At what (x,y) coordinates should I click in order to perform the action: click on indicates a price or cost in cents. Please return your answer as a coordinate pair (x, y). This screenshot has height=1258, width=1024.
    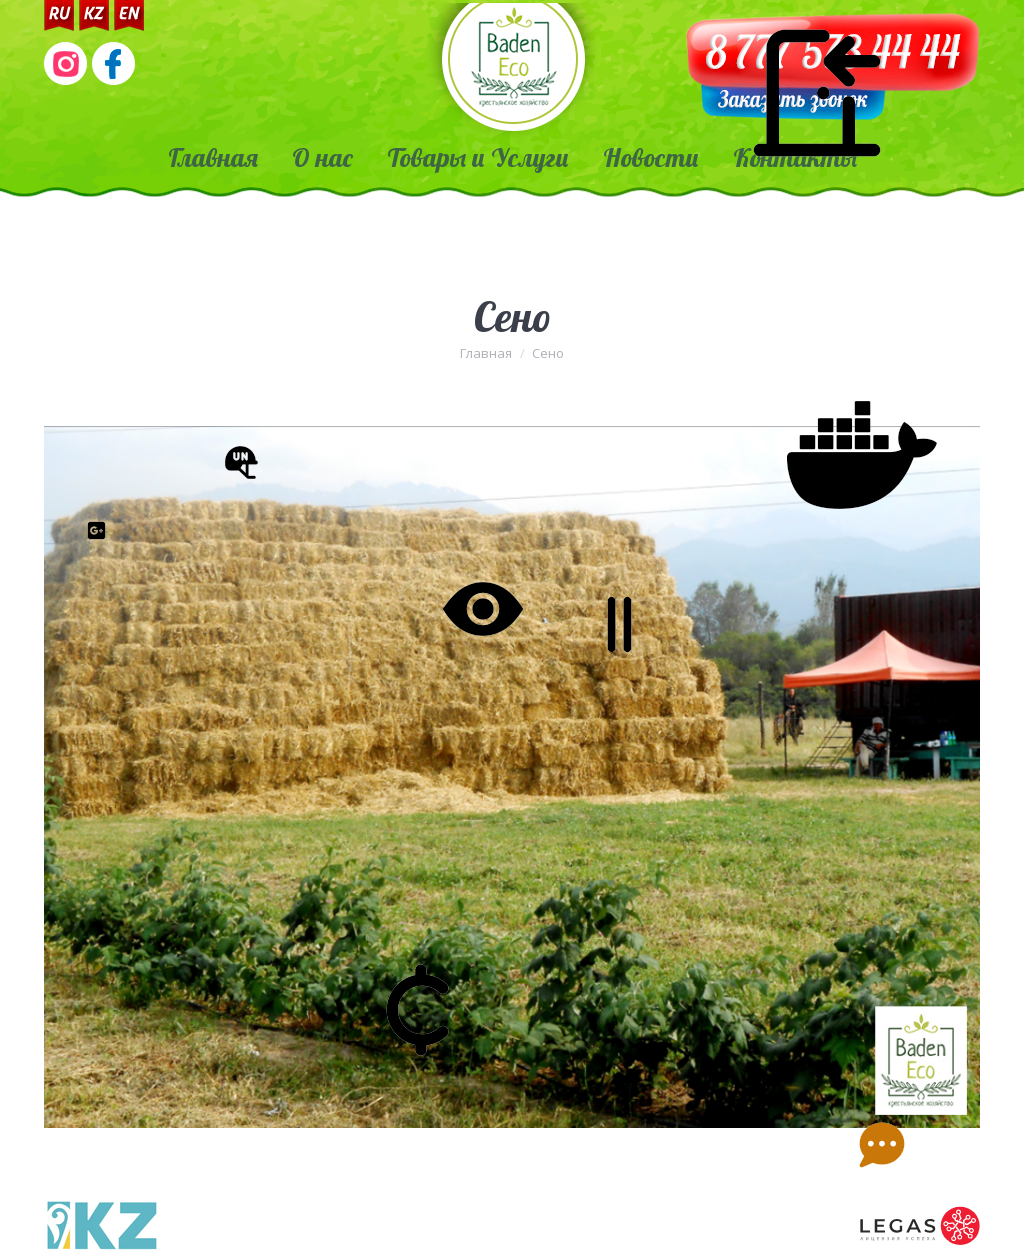
    Looking at the image, I should click on (418, 1010).